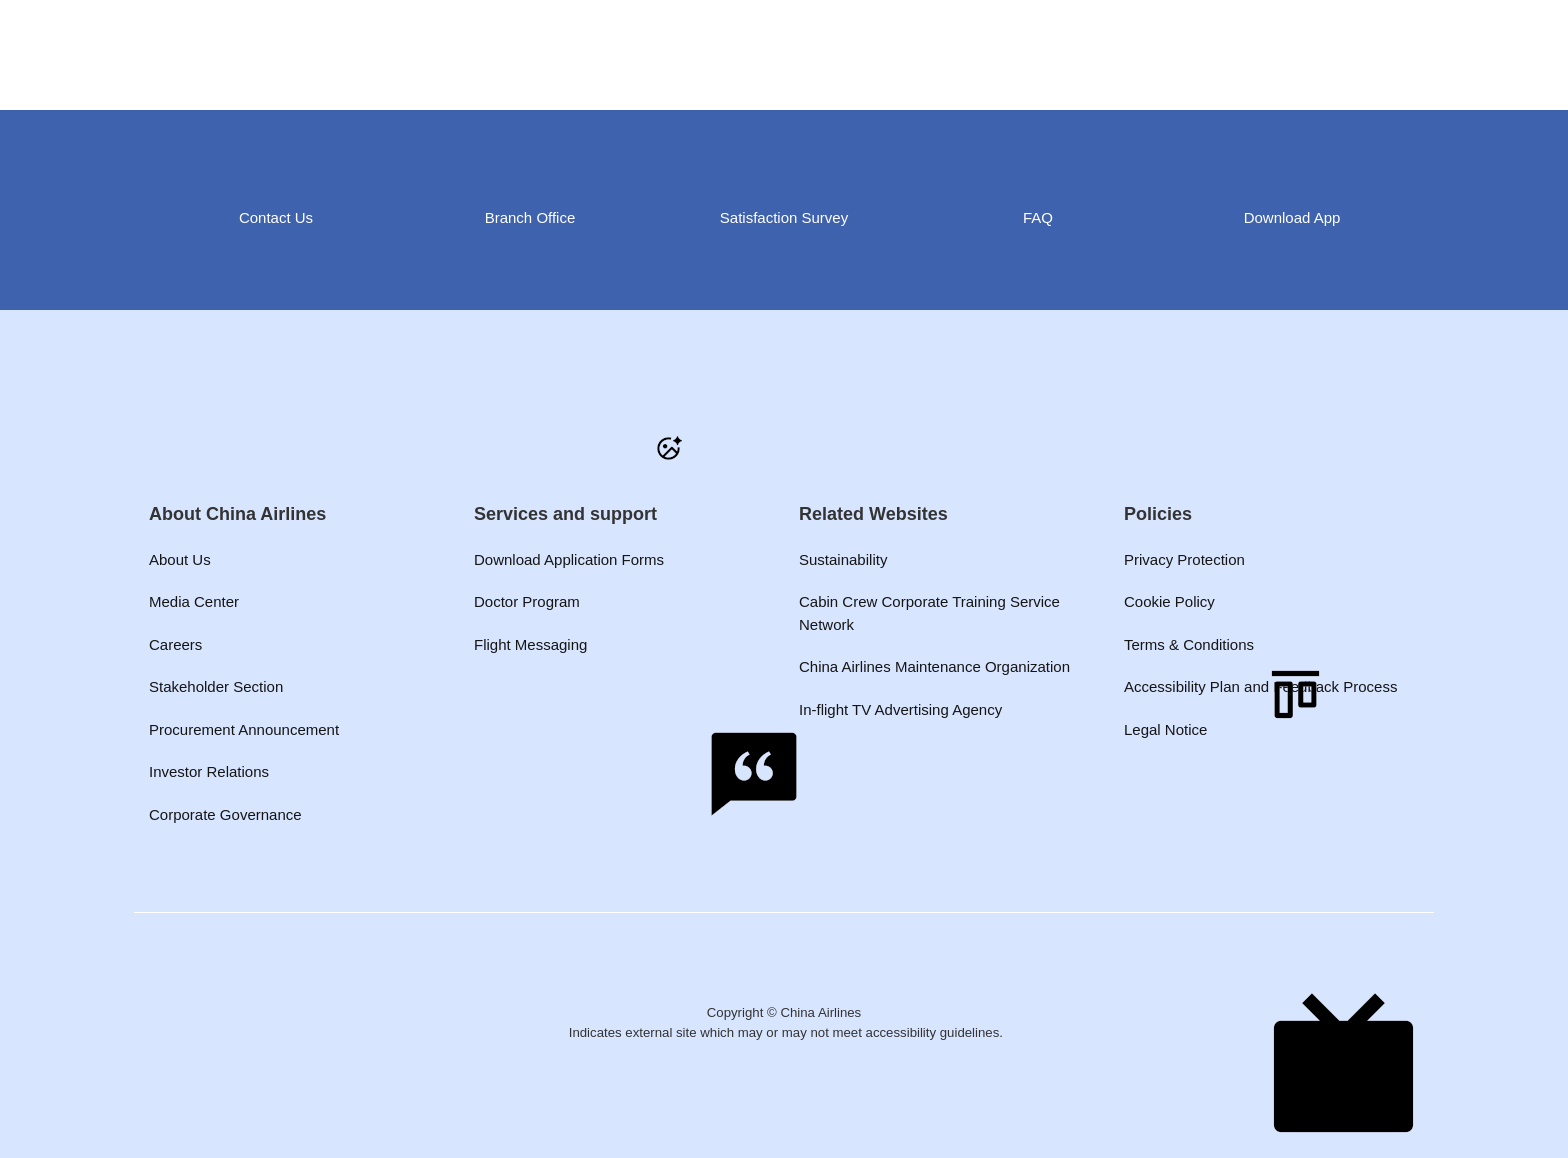  What do you see at coordinates (1343, 1069) in the screenshot?
I see `open tv or video streaming app` at bounding box center [1343, 1069].